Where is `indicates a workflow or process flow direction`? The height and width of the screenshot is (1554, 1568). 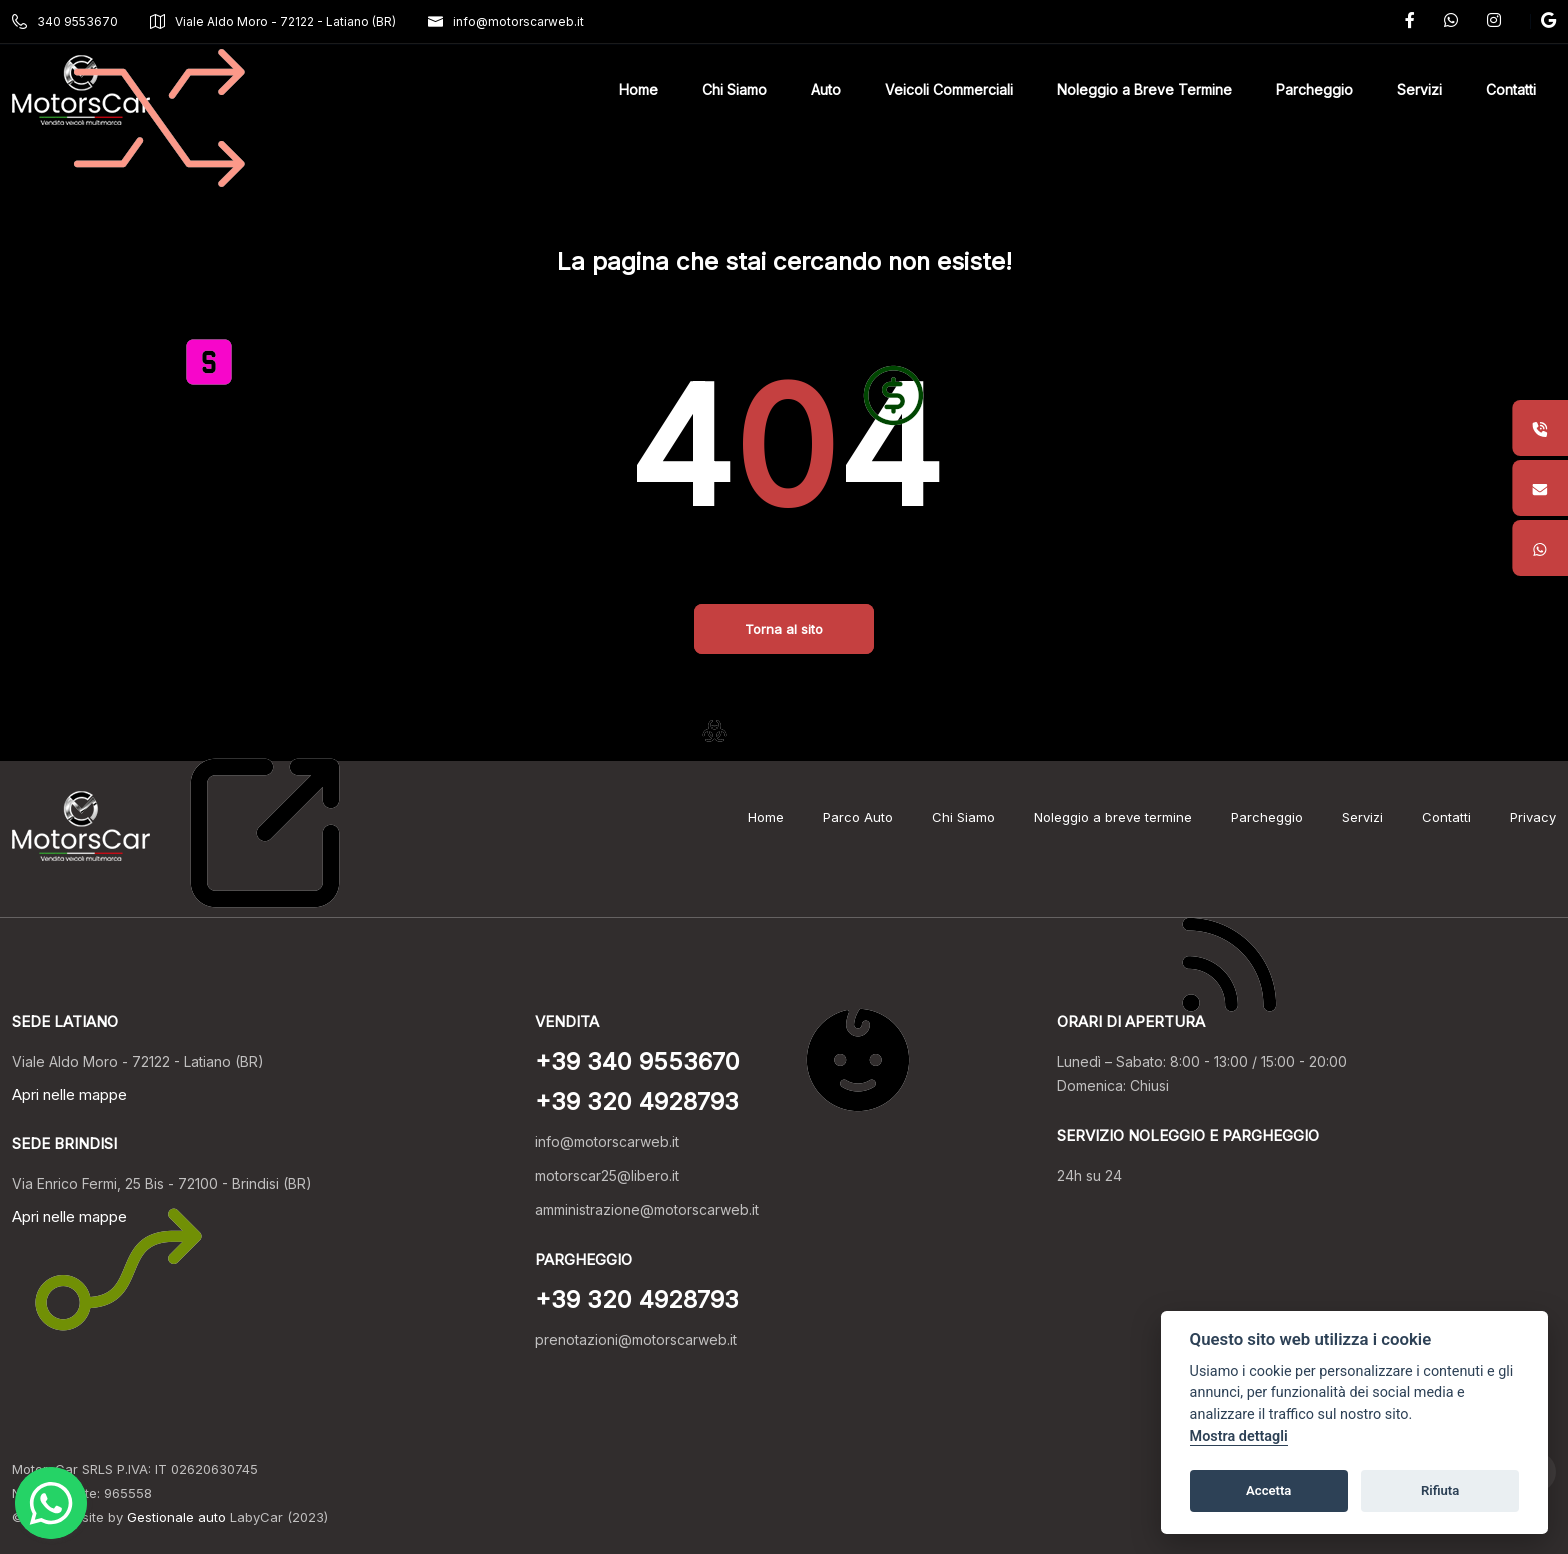
indicates a workflow or process flow direction is located at coordinates (118, 1269).